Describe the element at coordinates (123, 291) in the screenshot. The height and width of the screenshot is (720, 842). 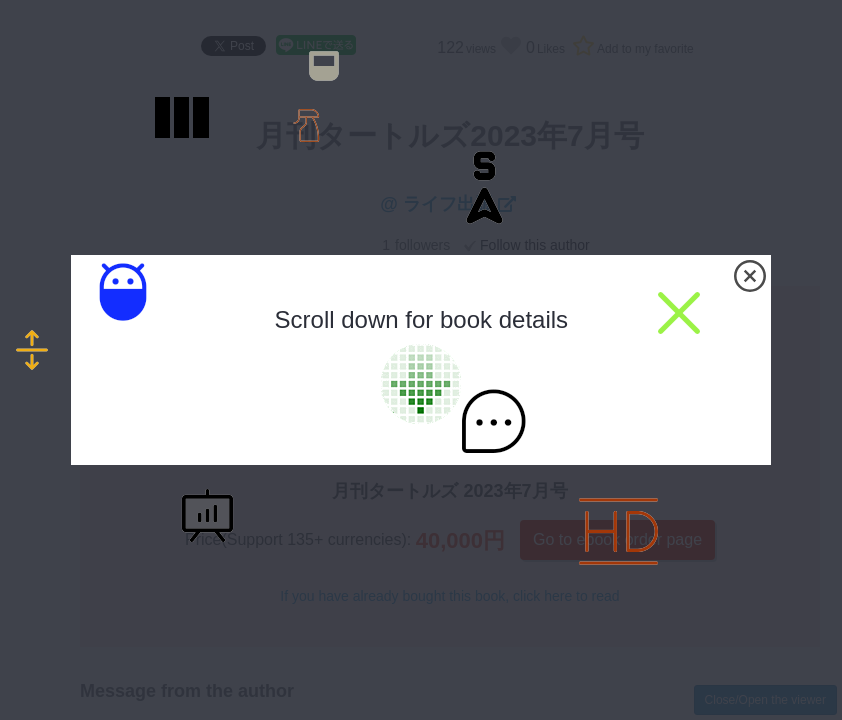
I see `android device or app settings` at that location.